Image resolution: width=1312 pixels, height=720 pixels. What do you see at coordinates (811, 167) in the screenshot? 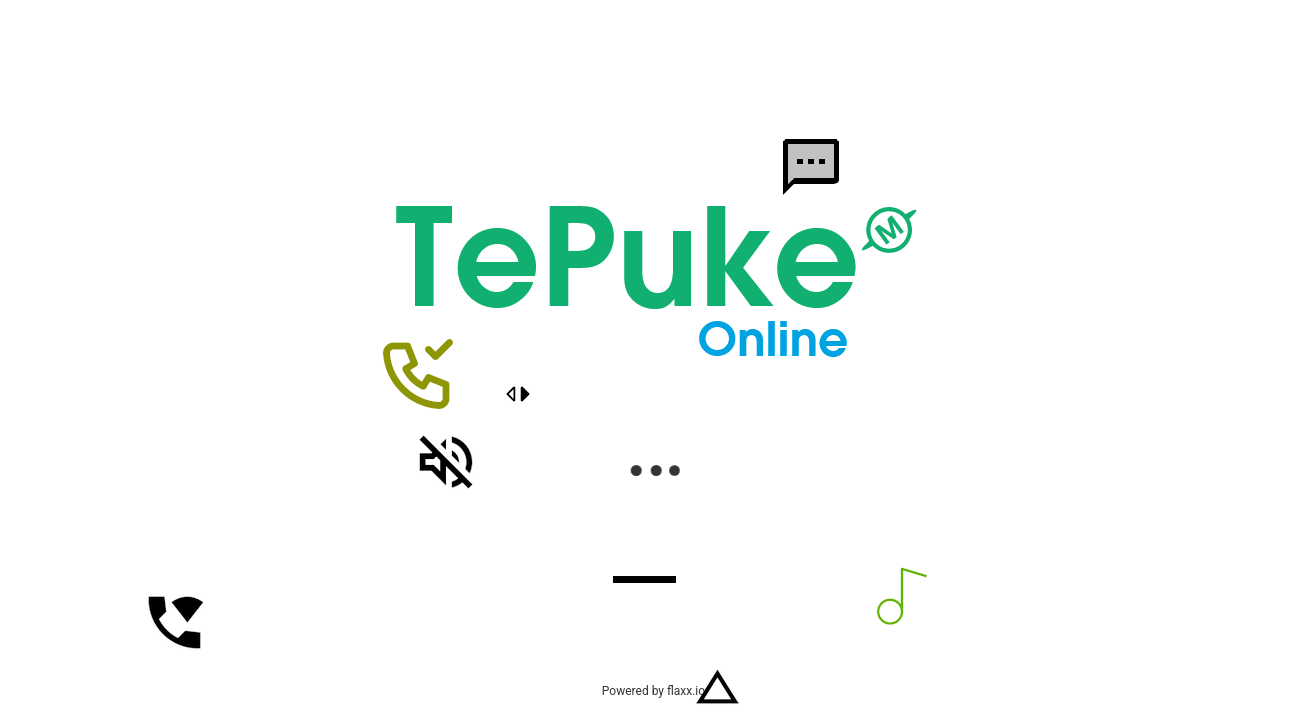
I see `open text messaging app` at bounding box center [811, 167].